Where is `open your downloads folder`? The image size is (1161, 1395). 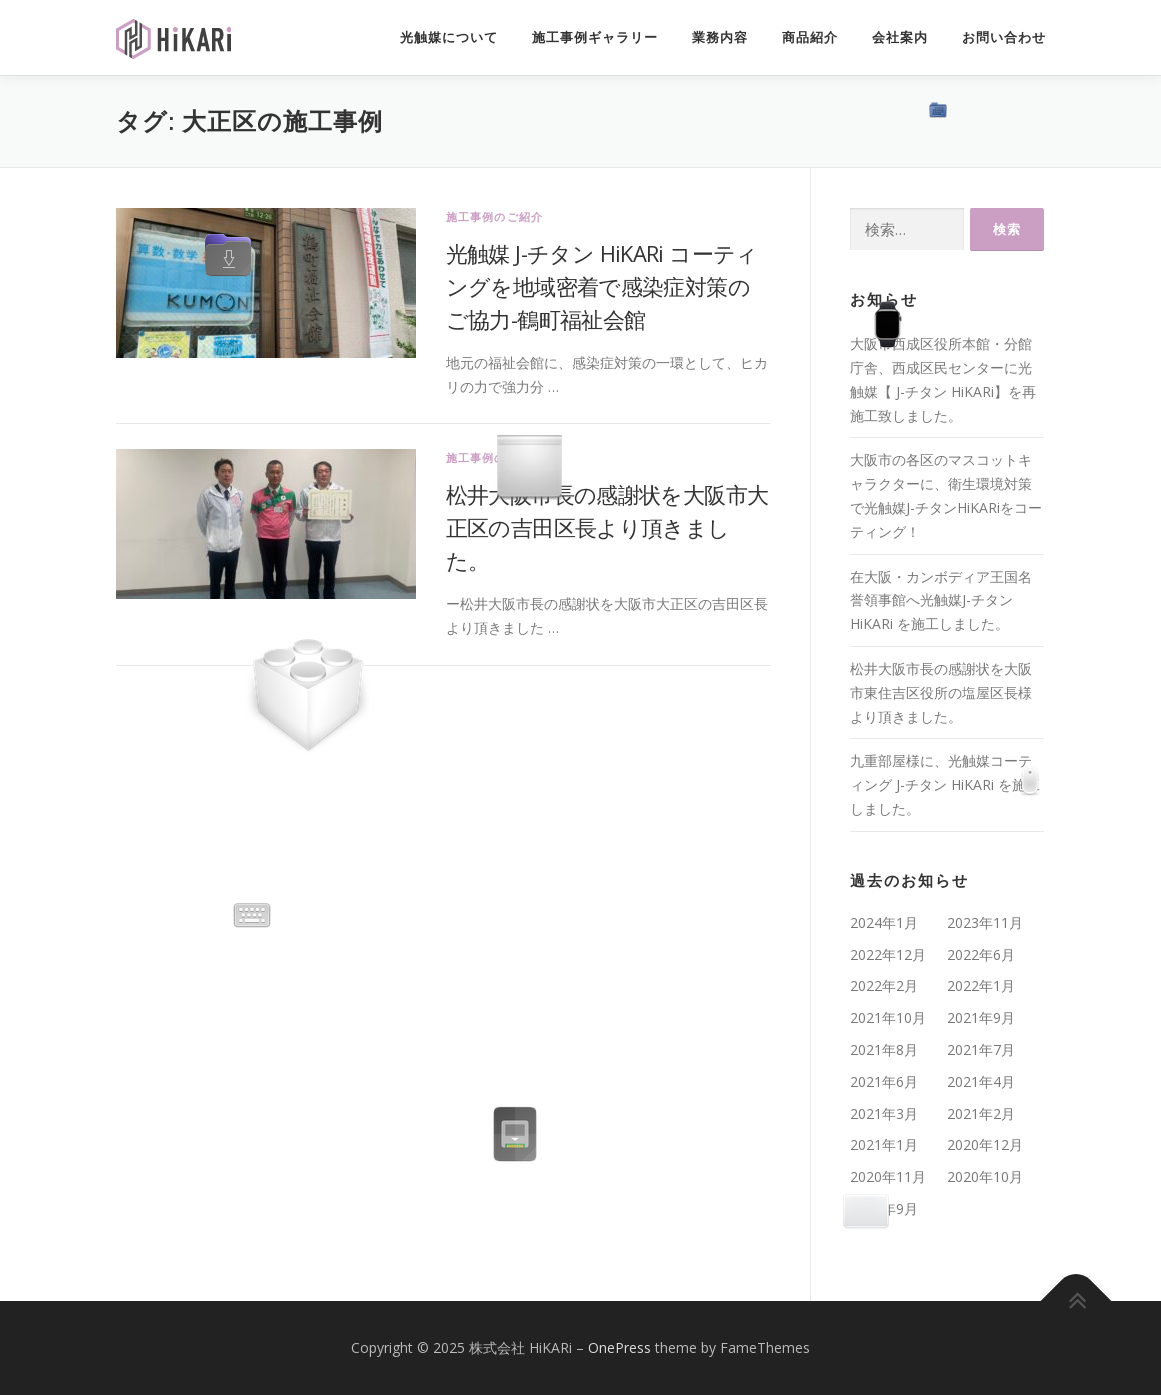
open your downloads folder is located at coordinates (228, 255).